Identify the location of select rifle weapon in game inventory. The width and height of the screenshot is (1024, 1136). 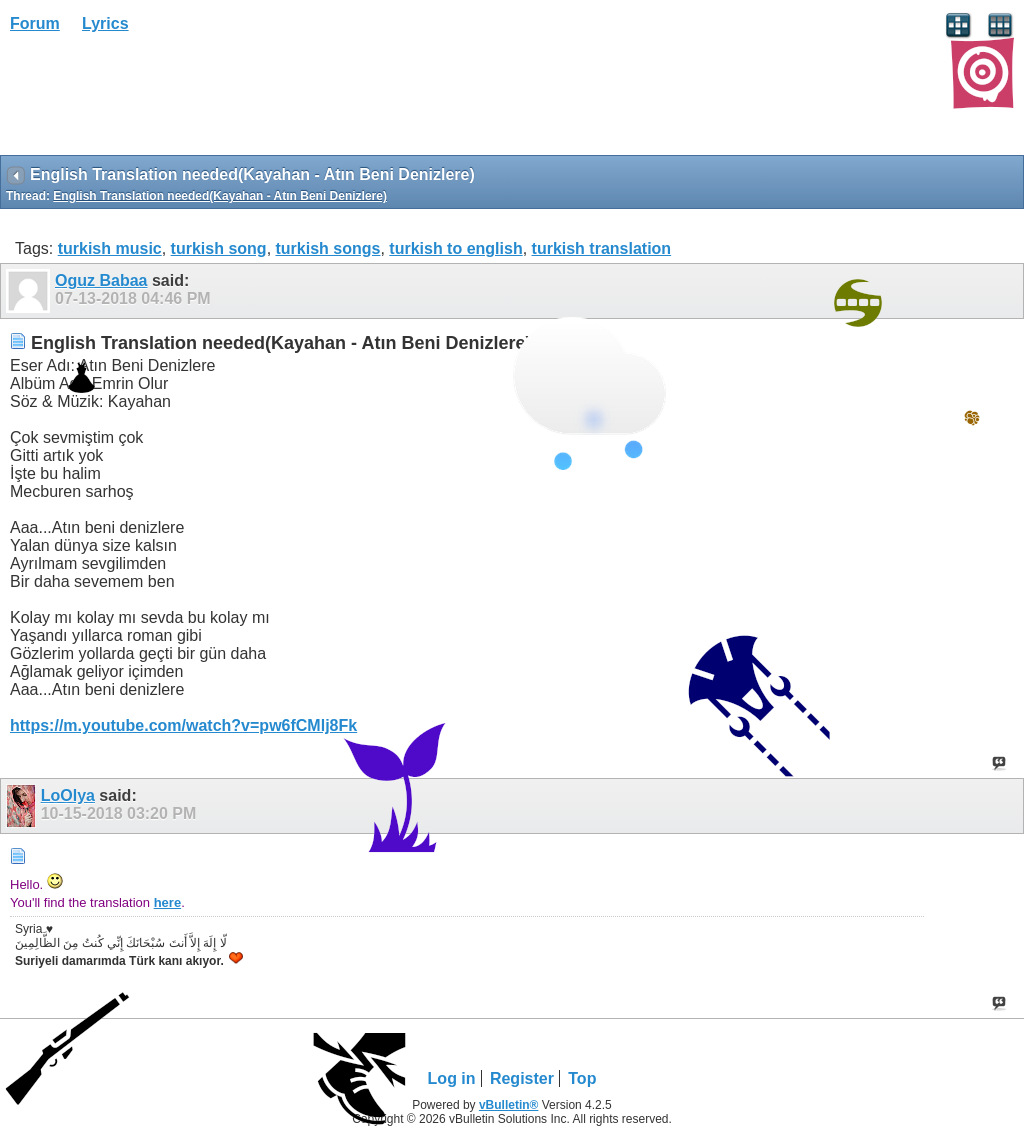
(67, 1048).